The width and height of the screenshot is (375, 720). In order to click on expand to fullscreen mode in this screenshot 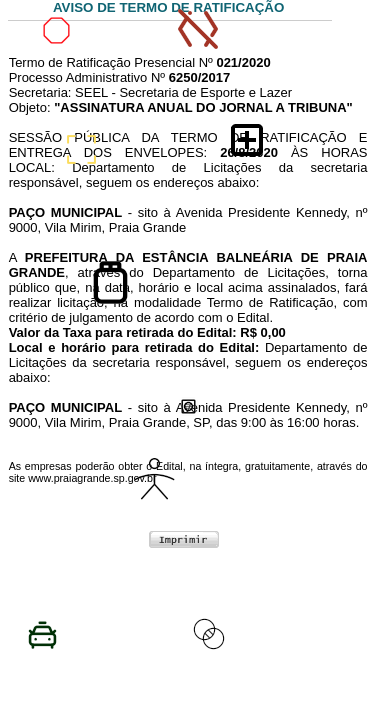, I will do `click(81, 149)`.